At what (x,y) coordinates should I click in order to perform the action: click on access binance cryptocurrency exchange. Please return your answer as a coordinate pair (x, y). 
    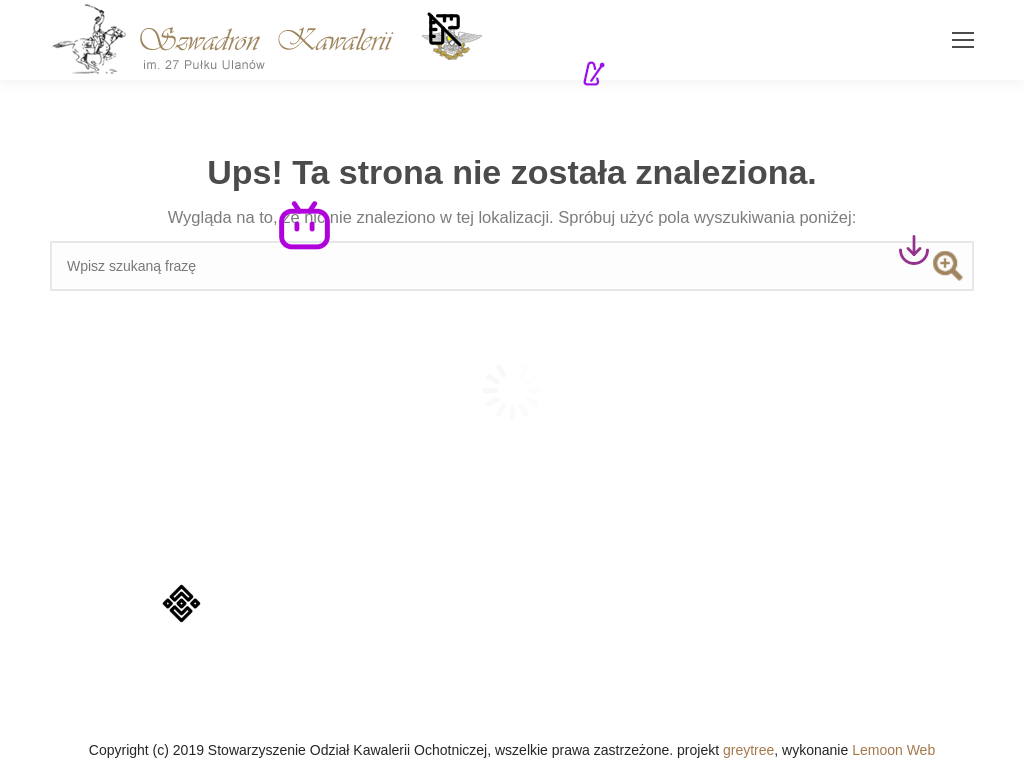
    Looking at the image, I should click on (181, 603).